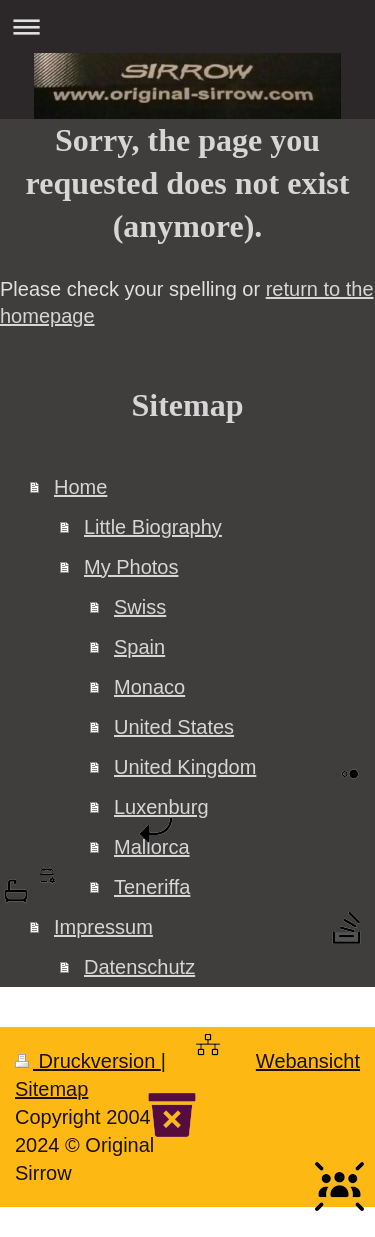  What do you see at coordinates (156, 830) in the screenshot?
I see `reply to a message` at bounding box center [156, 830].